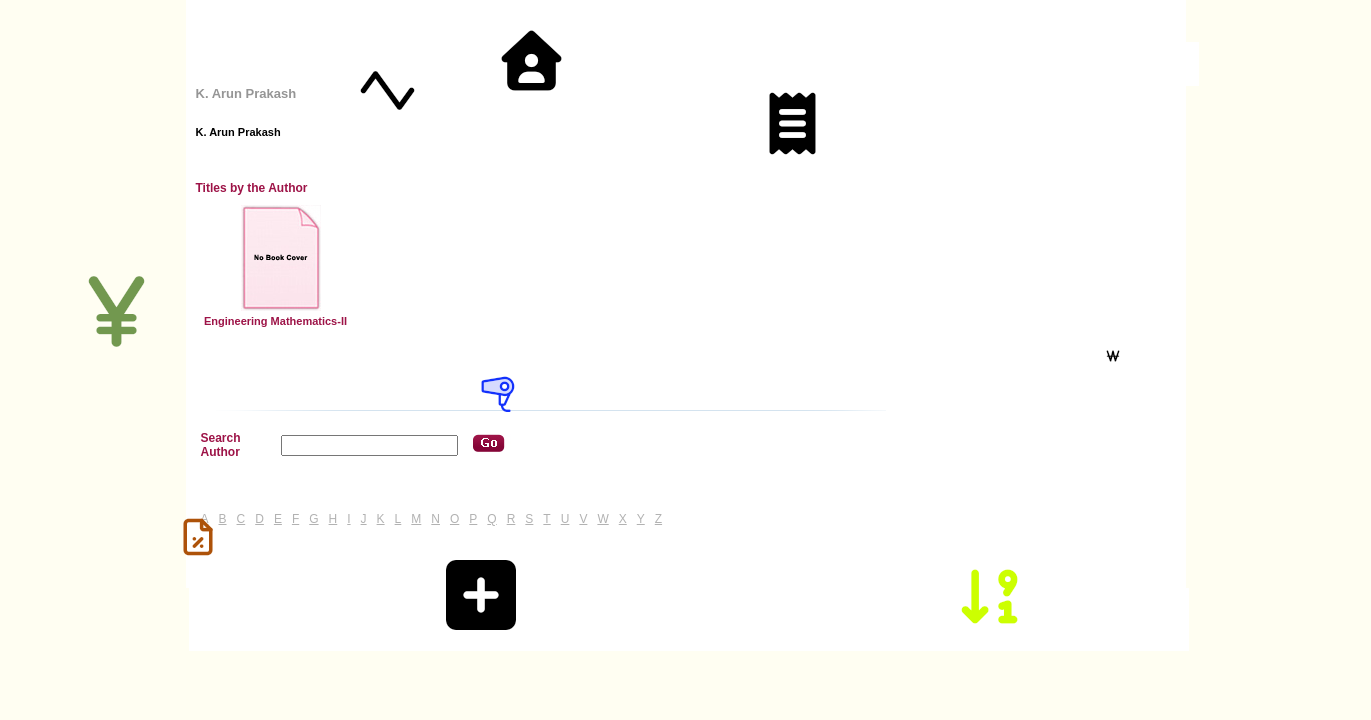 Image resolution: width=1371 pixels, height=720 pixels. Describe the element at coordinates (116, 311) in the screenshot. I see `indicates chinese yuan currency` at that location.